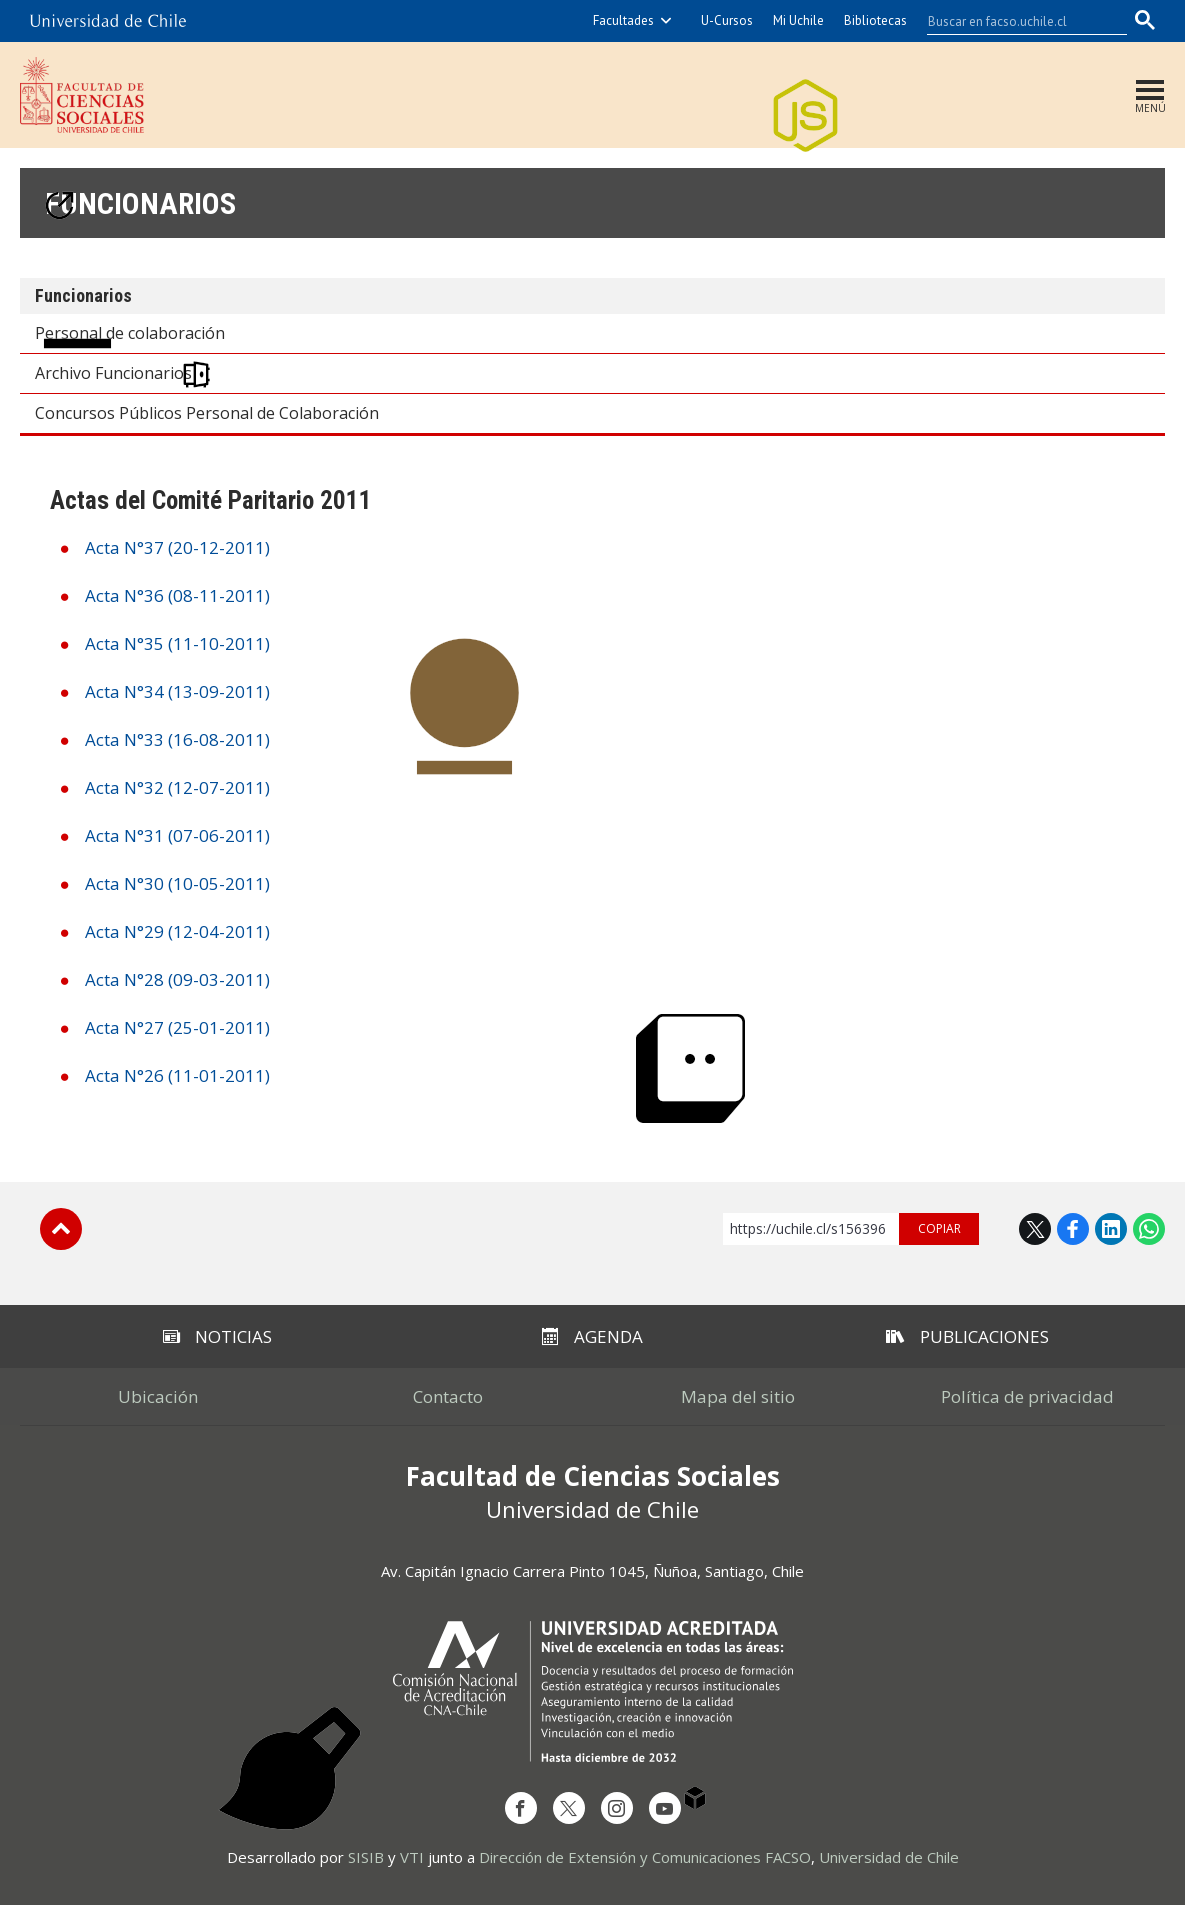  I want to click on view your profile, so click(464, 706).